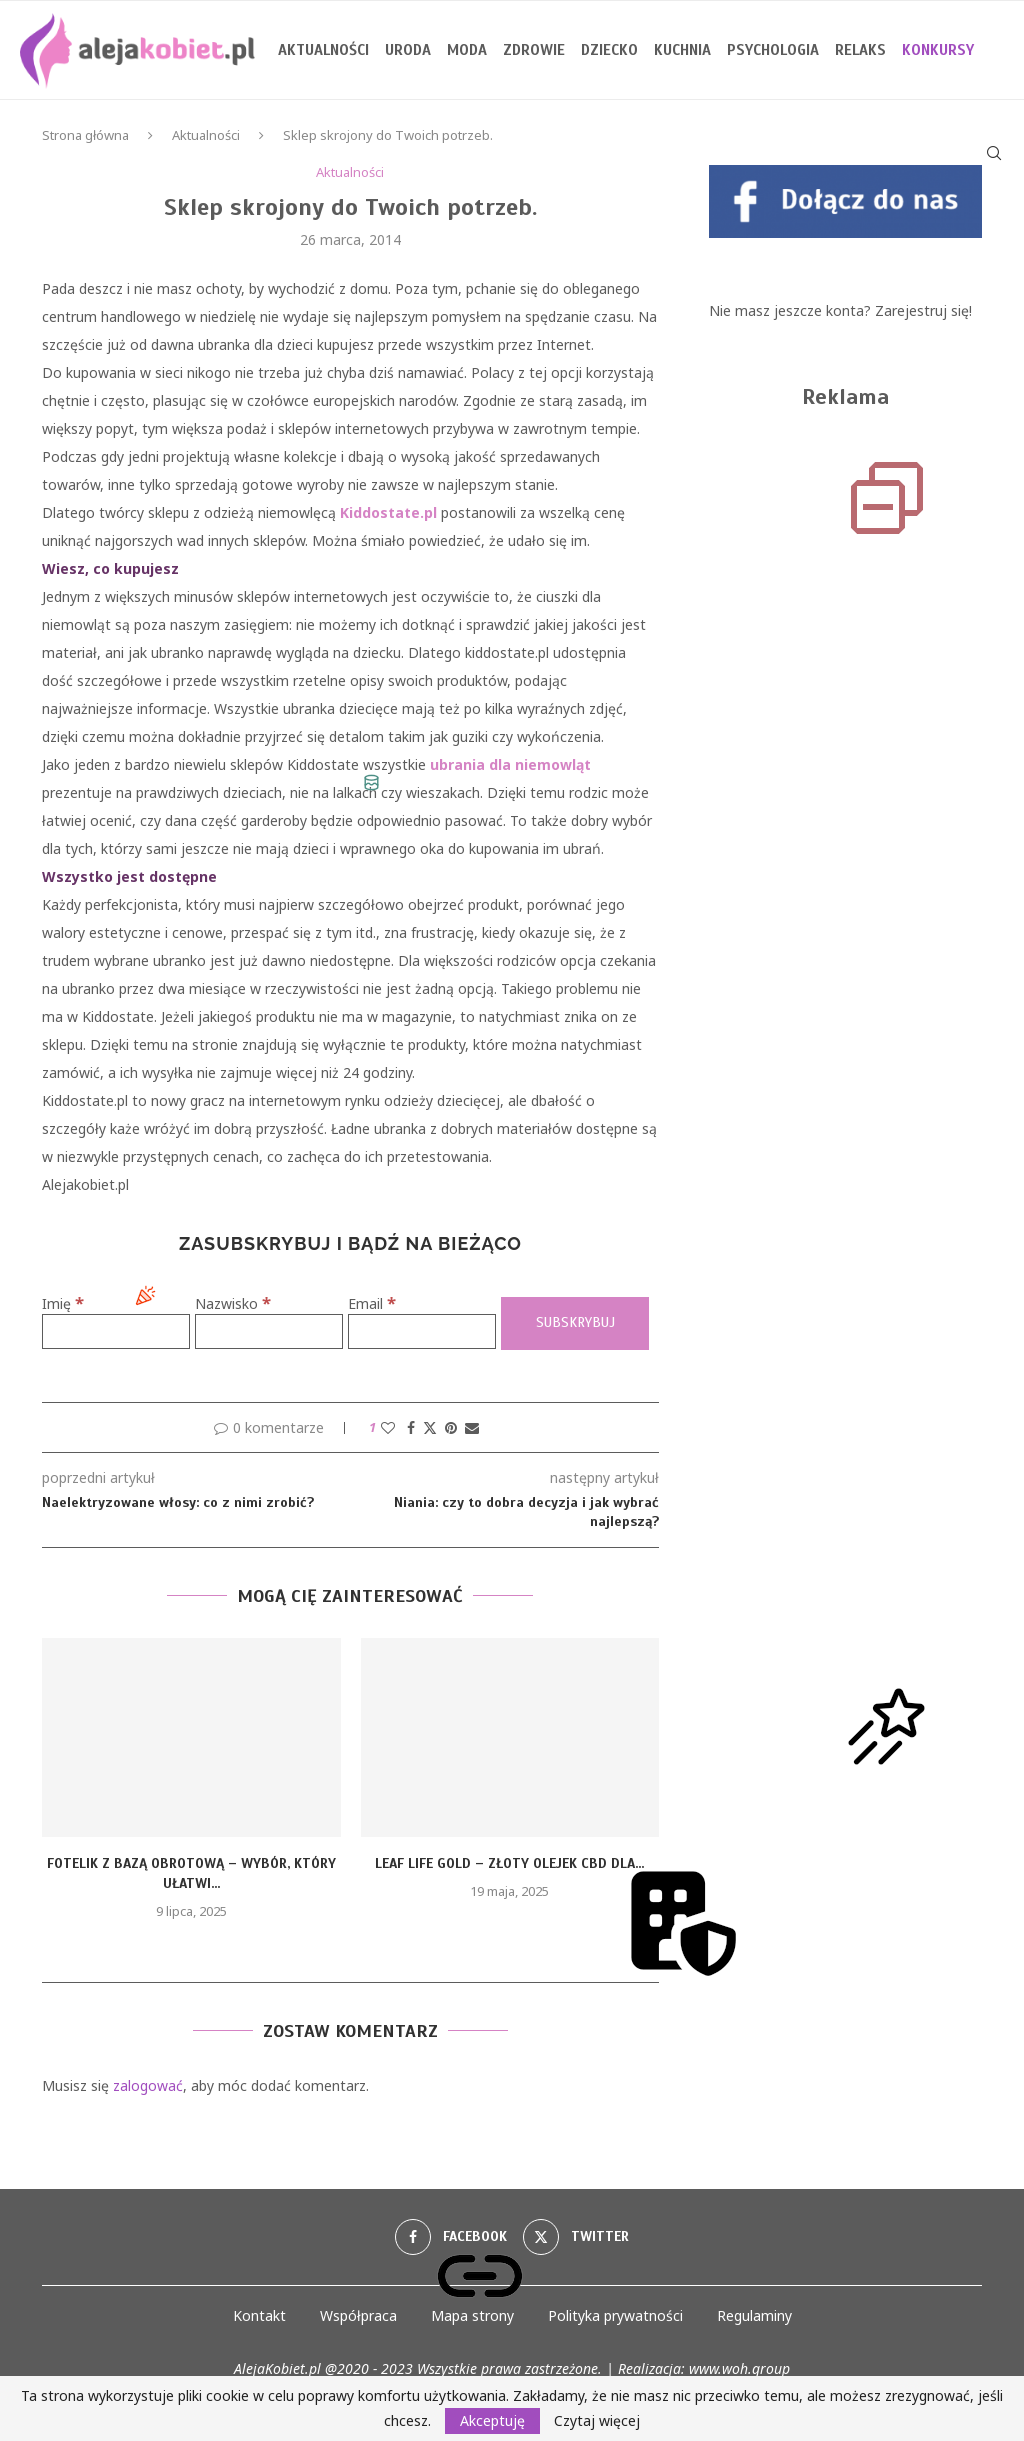  I want to click on add to favorites or wishlist, so click(886, 1726).